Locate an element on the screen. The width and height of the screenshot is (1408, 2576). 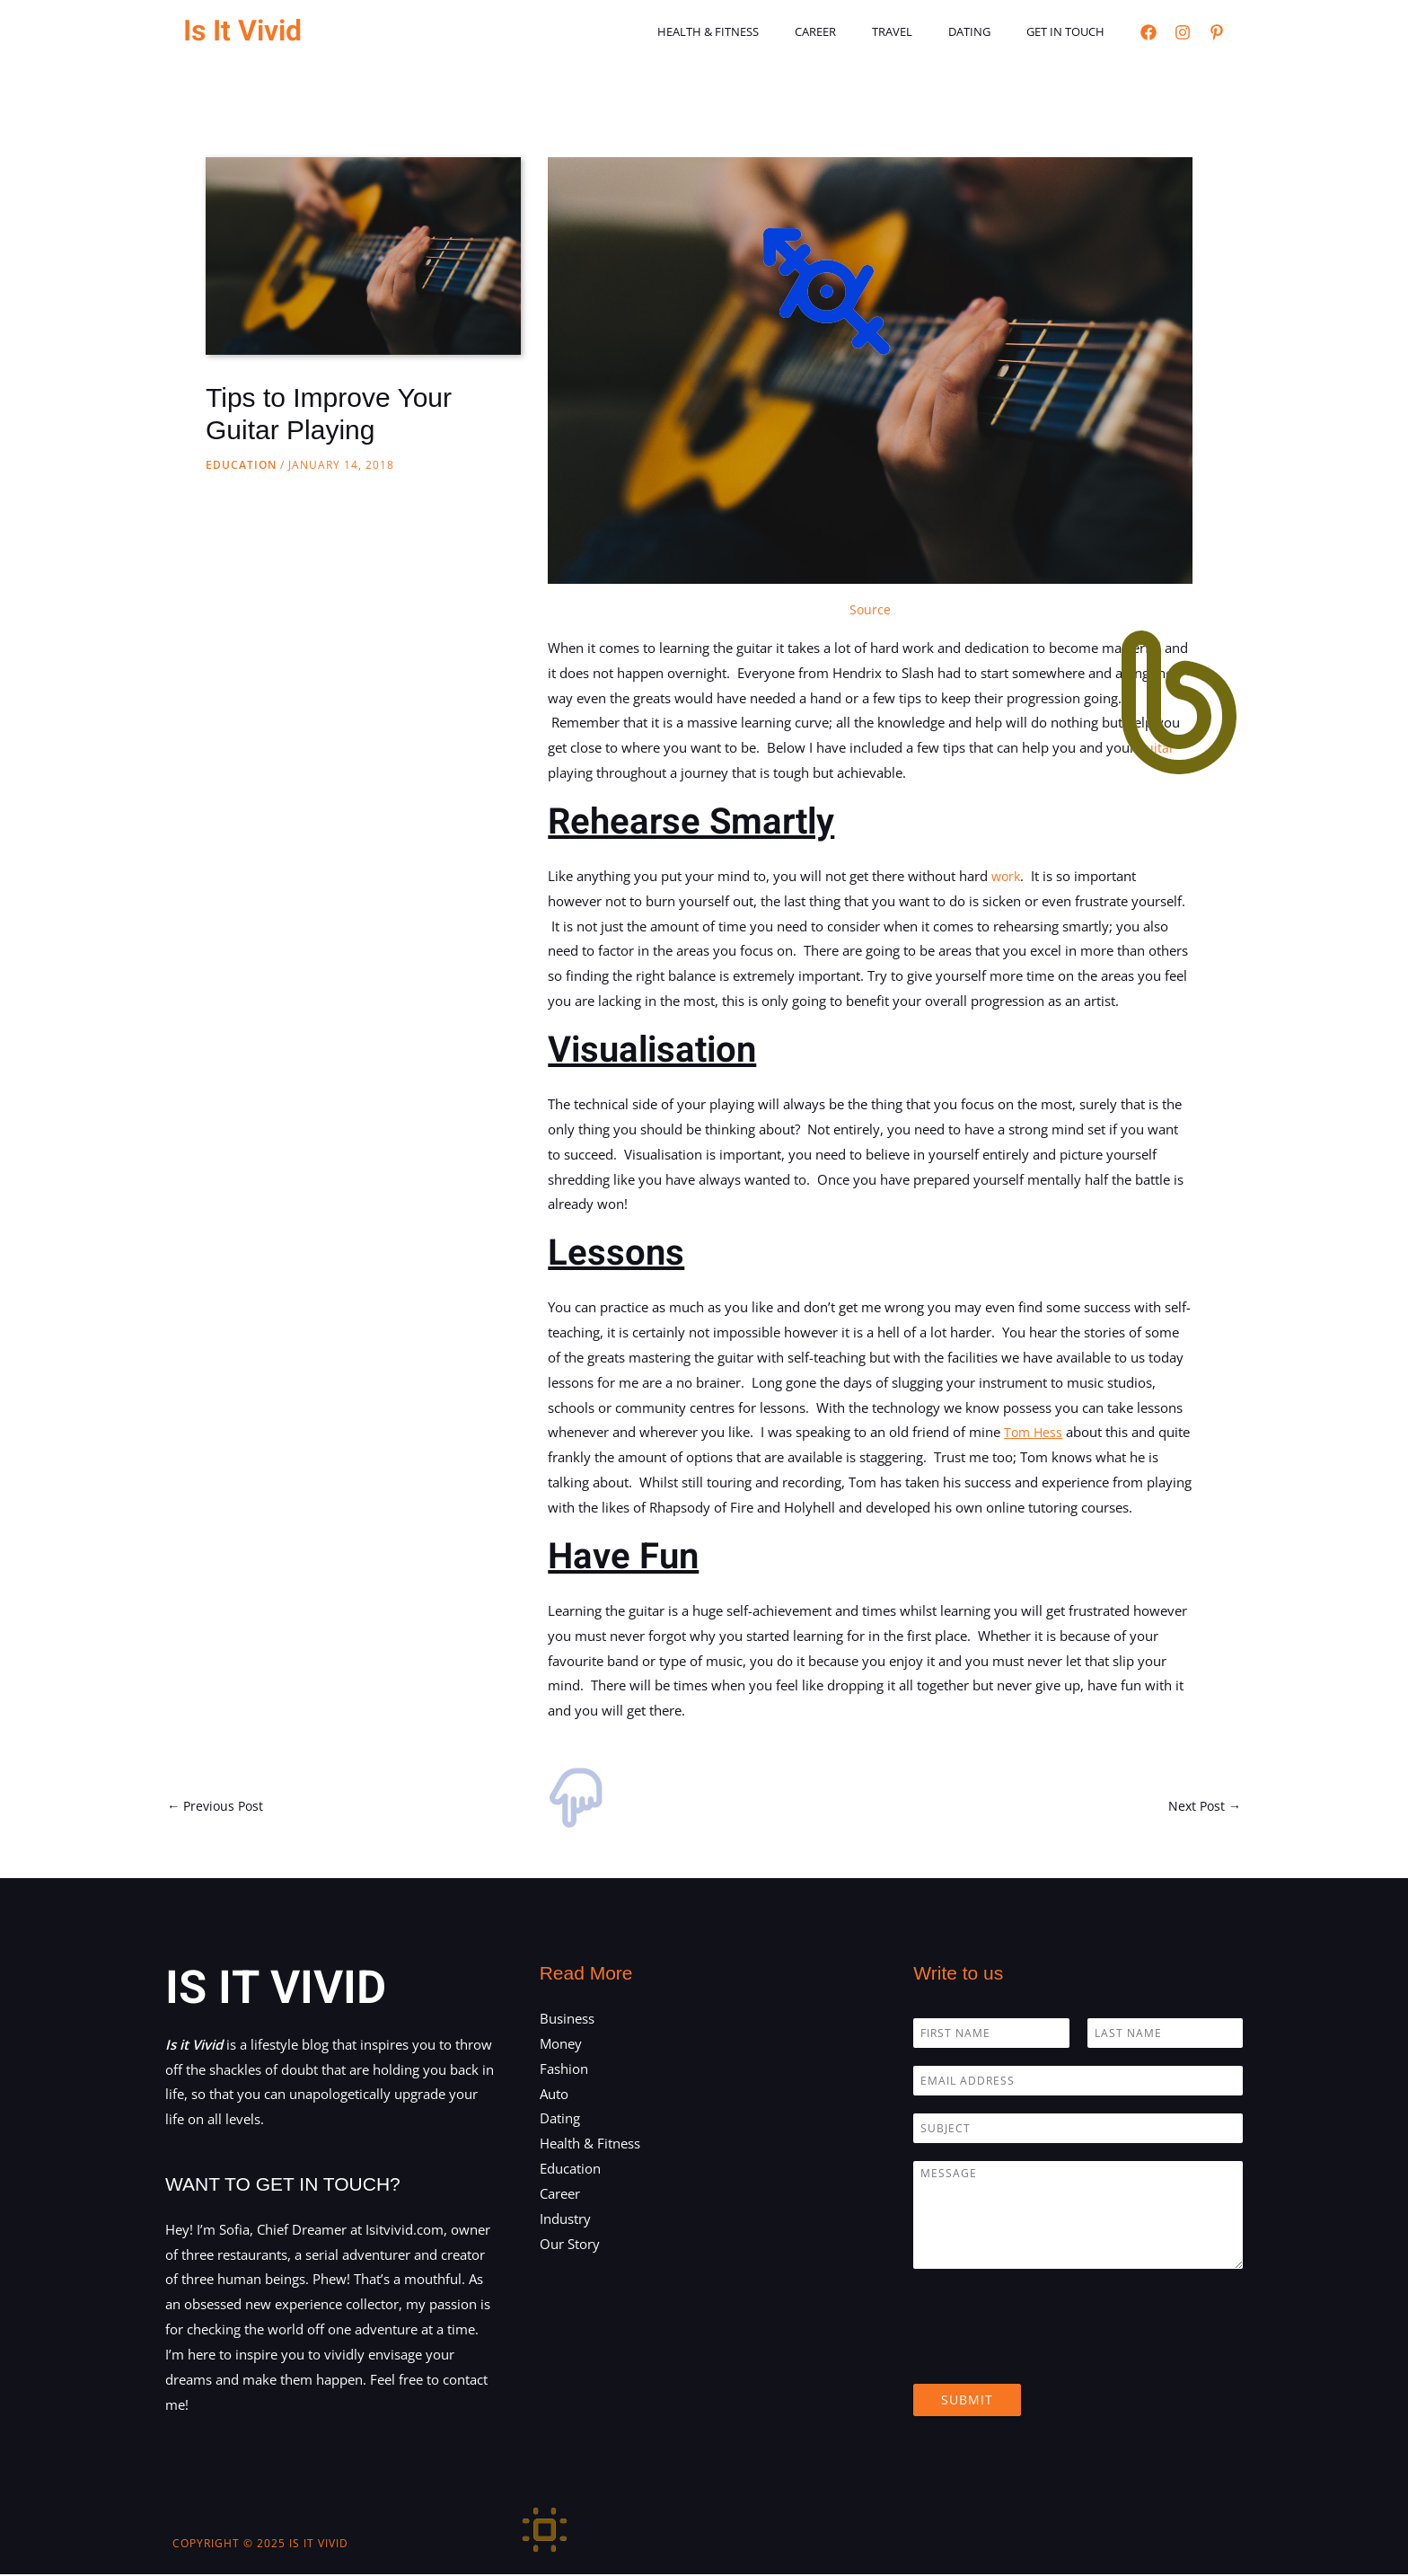
select or define an artboard area is located at coordinates (544, 2529).